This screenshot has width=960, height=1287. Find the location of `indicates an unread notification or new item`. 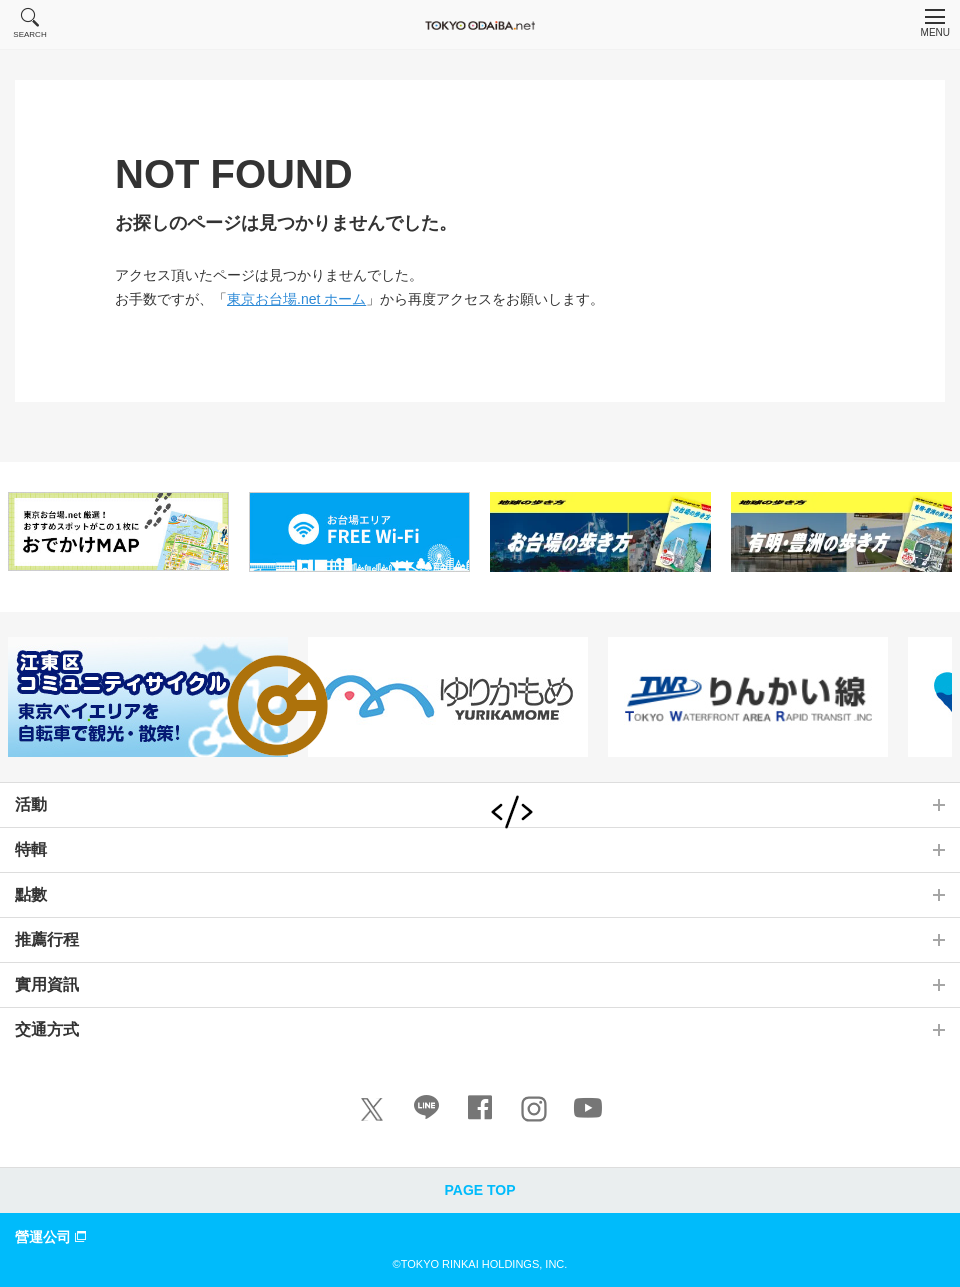

indicates an unread notification or new item is located at coordinates (89, 720).